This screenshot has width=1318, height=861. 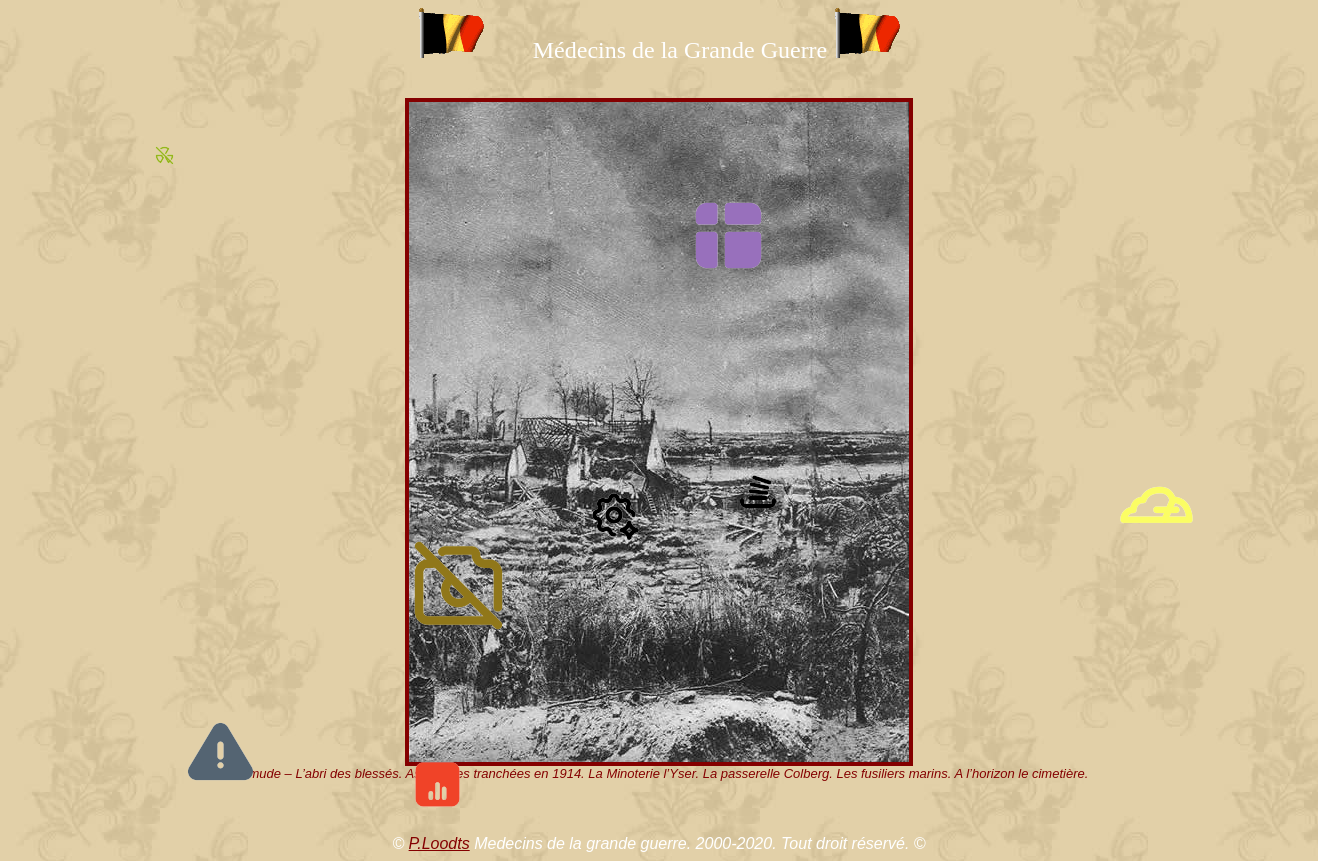 I want to click on disable radiation or hazard alerts, so click(x=164, y=155).